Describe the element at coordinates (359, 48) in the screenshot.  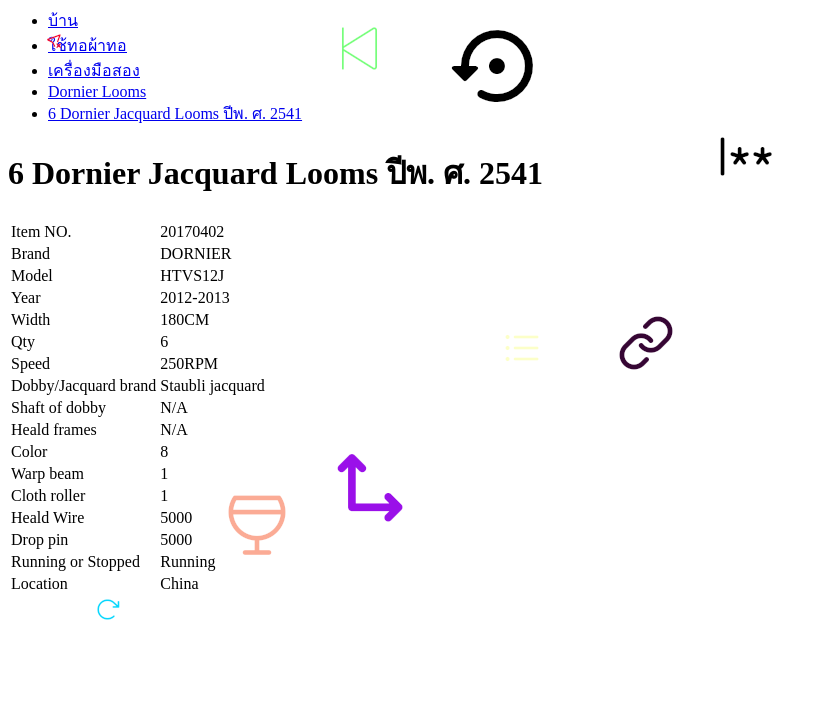
I see `skip to previous track` at that location.